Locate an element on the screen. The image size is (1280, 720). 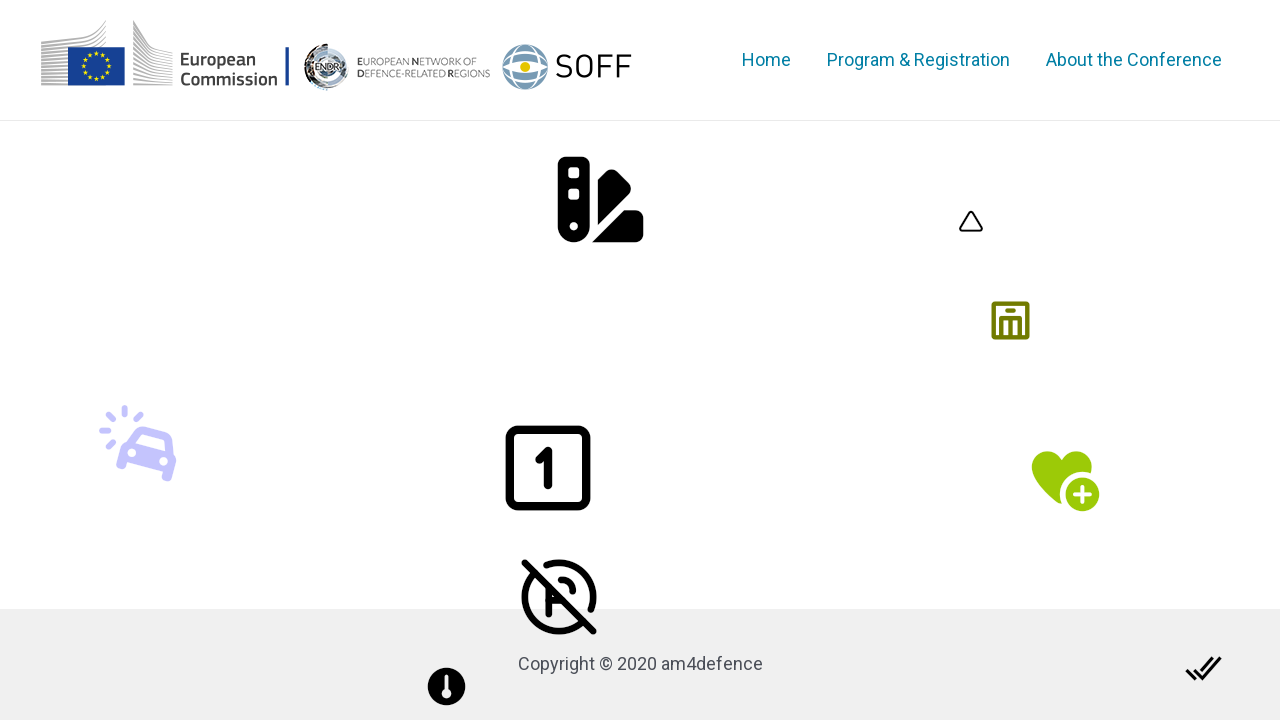
no parking available is located at coordinates (559, 597).